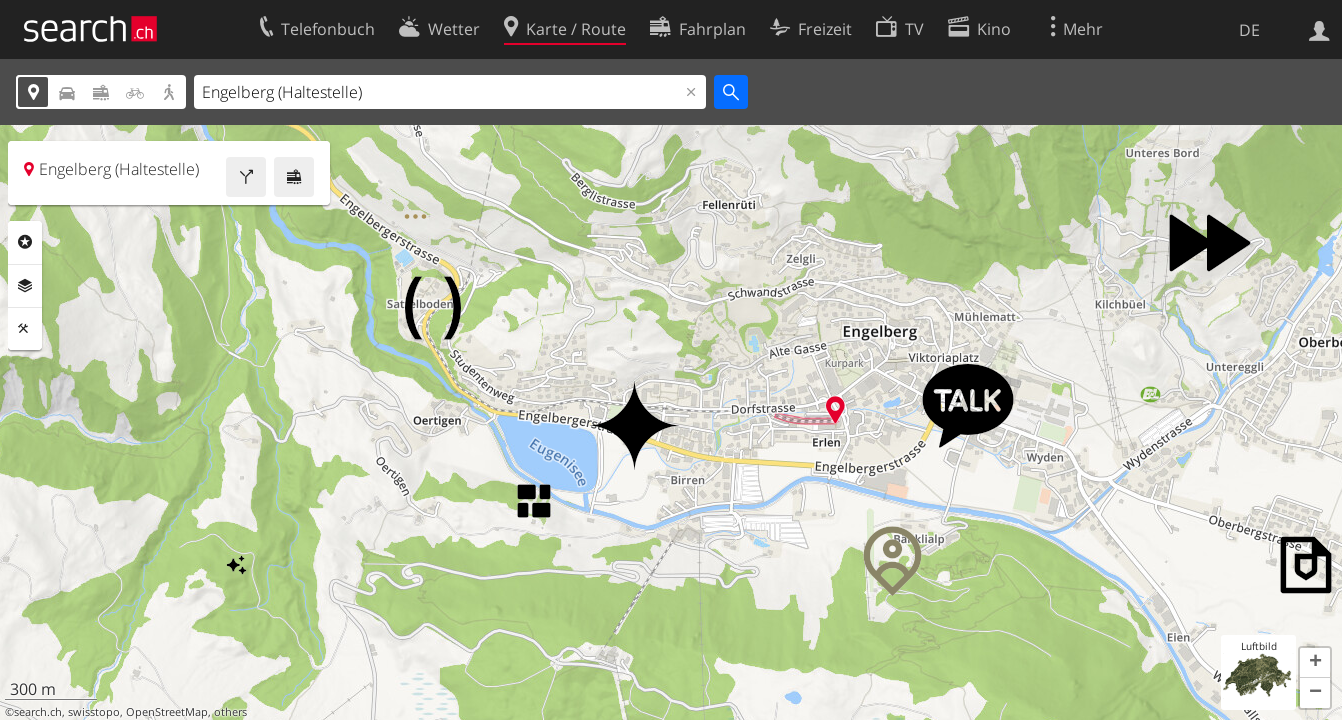 This screenshot has height=720, width=1342. I want to click on buy n large corporation logo from WALL-E, so click(1150, 394).